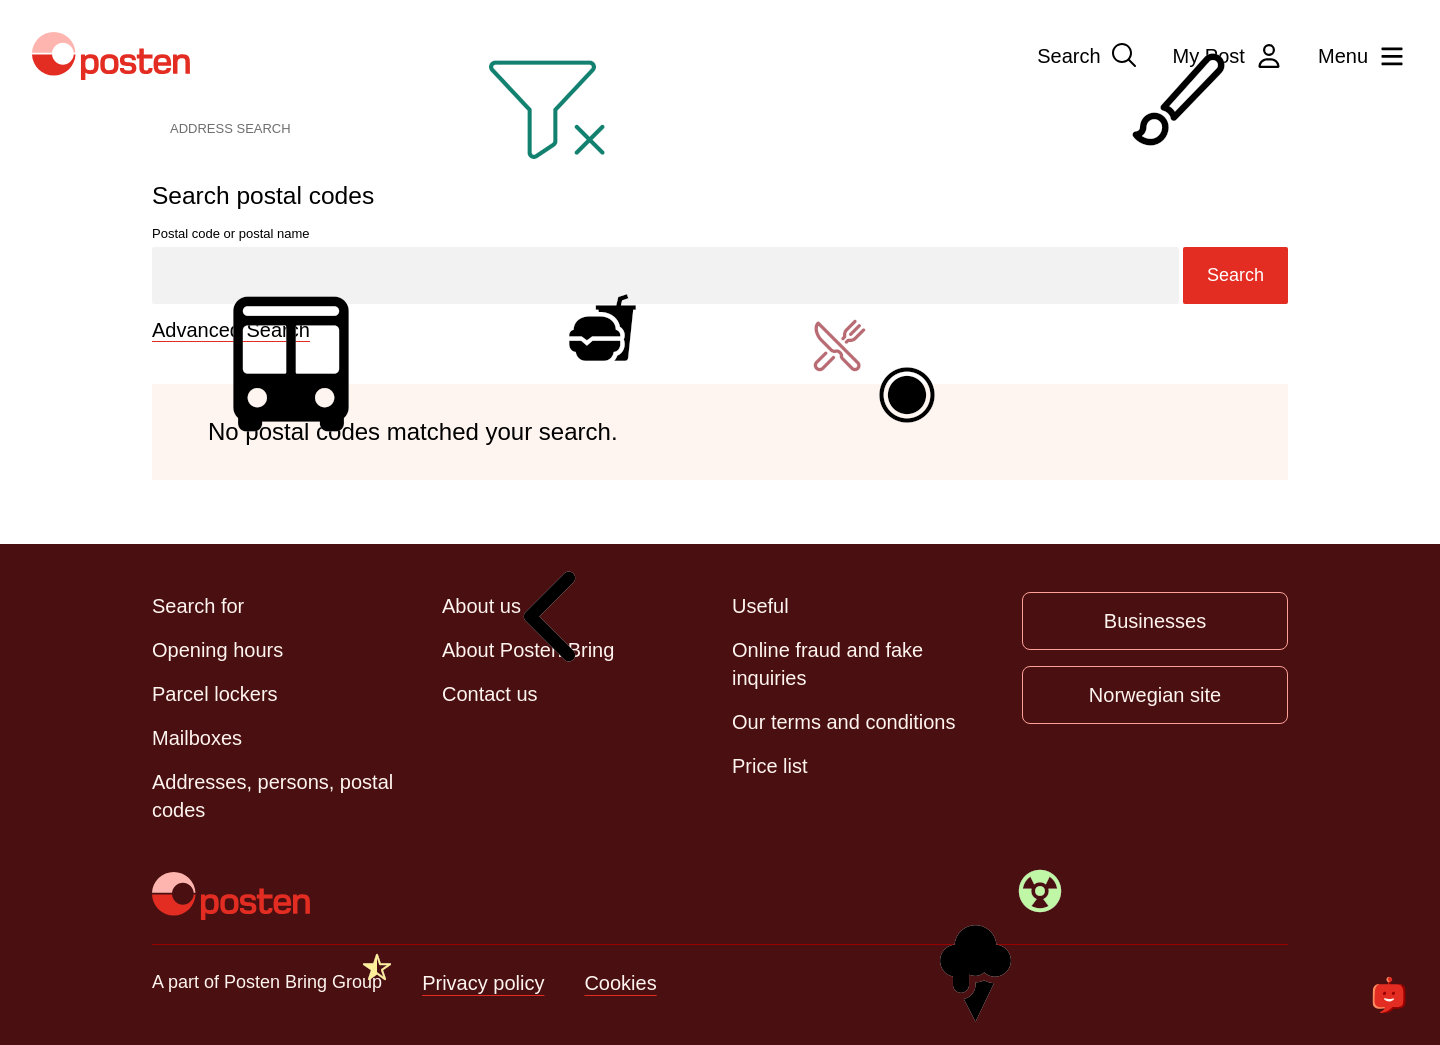 Image resolution: width=1440 pixels, height=1045 pixels. What do you see at coordinates (291, 364) in the screenshot?
I see `view bus routes or schedules` at bounding box center [291, 364].